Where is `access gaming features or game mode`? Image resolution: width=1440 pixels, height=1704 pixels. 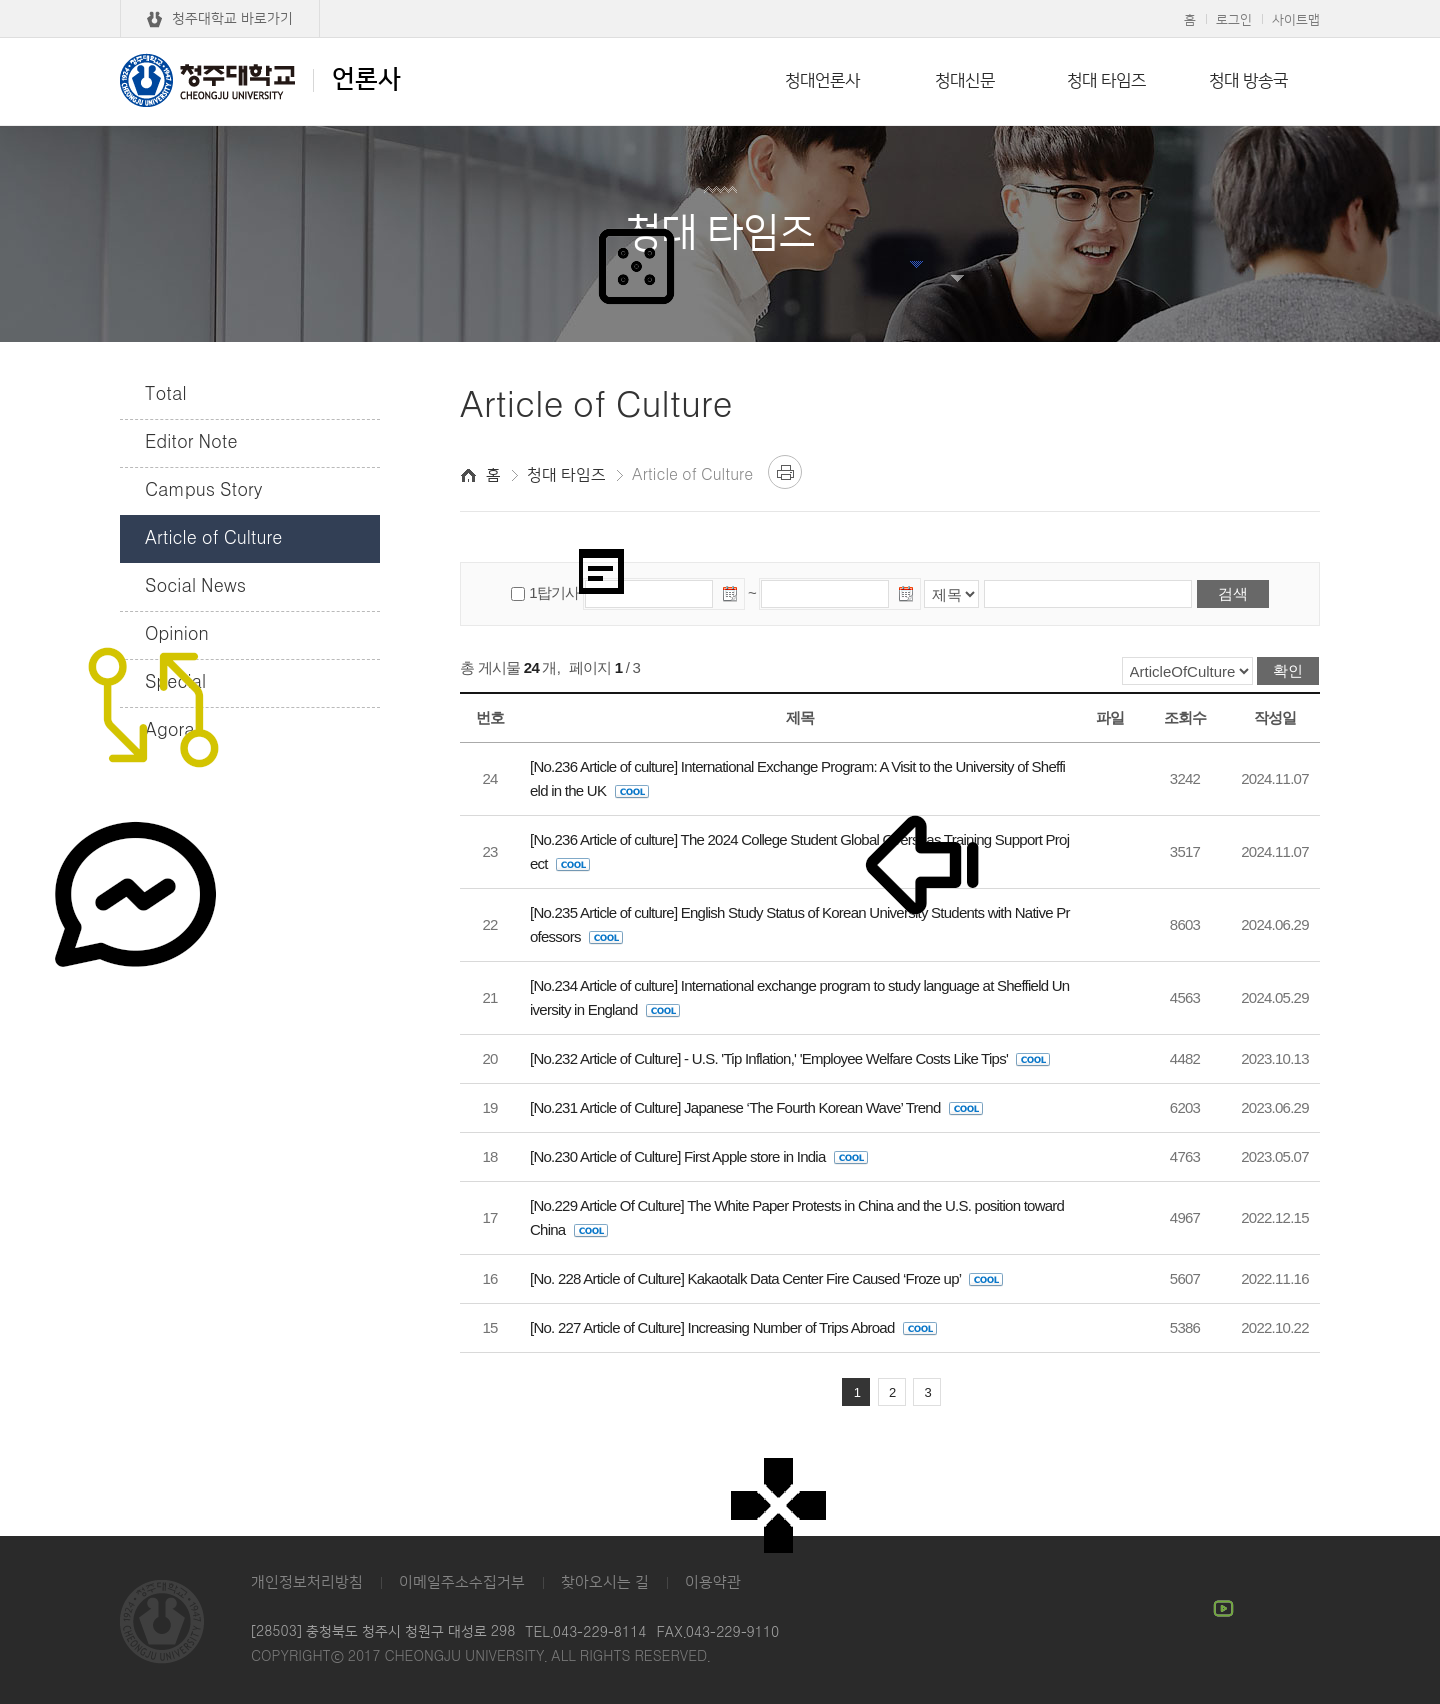 access gaming features or game mode is located at coordinates (778, 1505).